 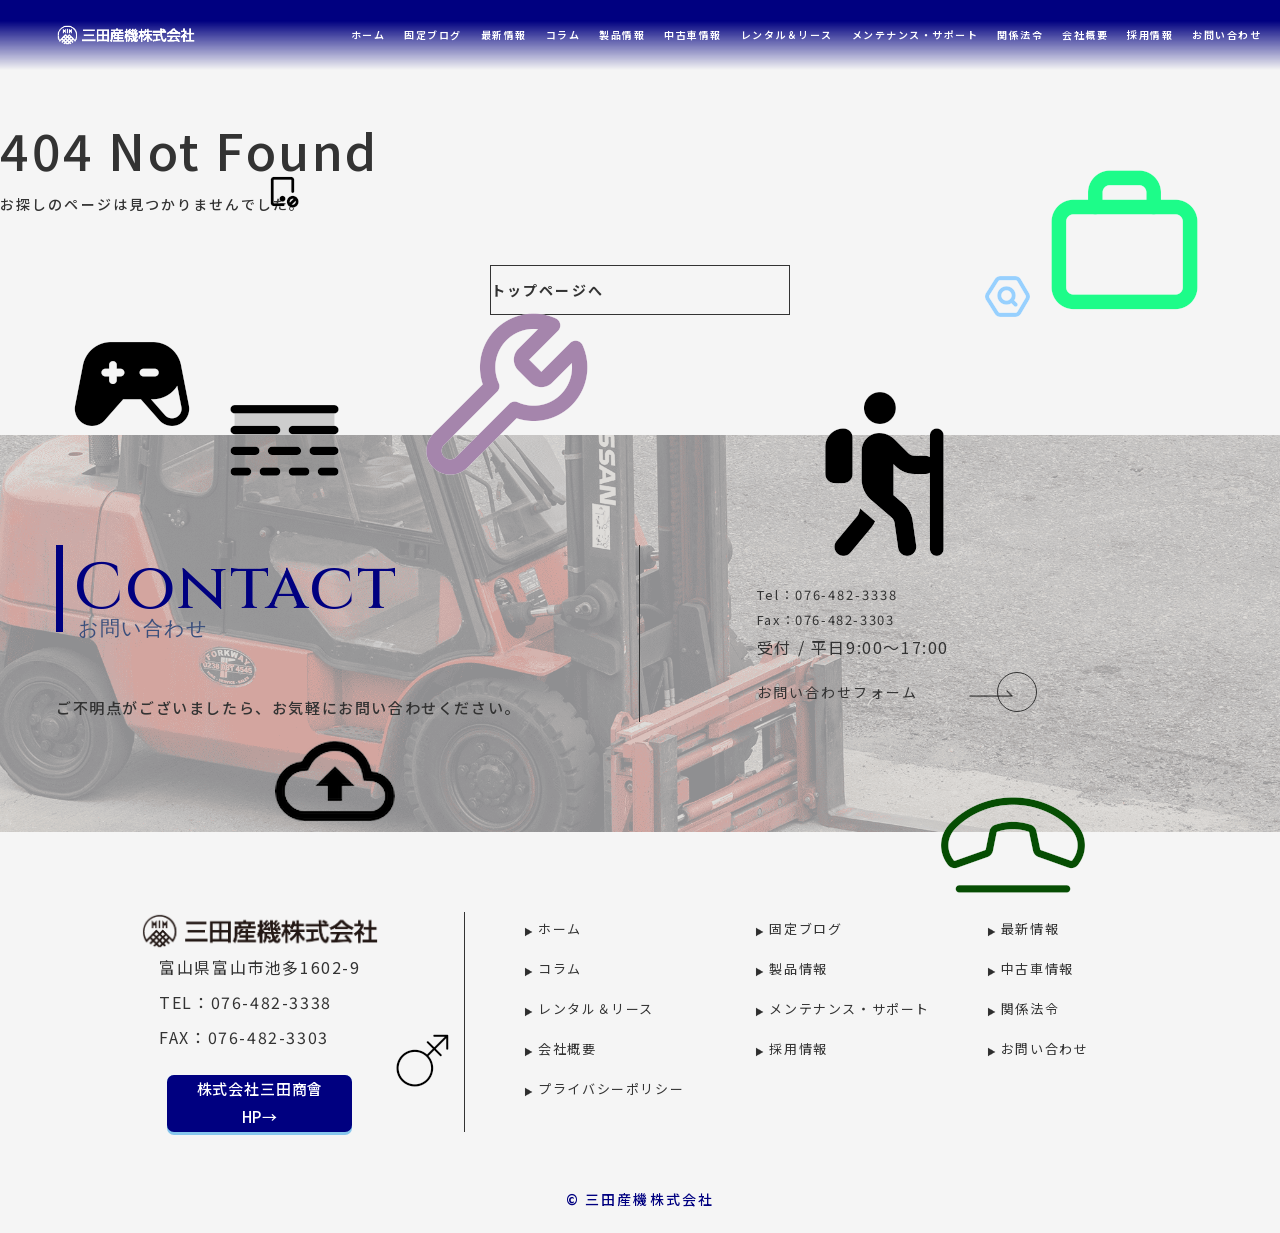 What do you see at coordinates (1007, 296) in the screenshot?
I see `access Google BigQuery data warehouse` at bounding box center [1007, 296].